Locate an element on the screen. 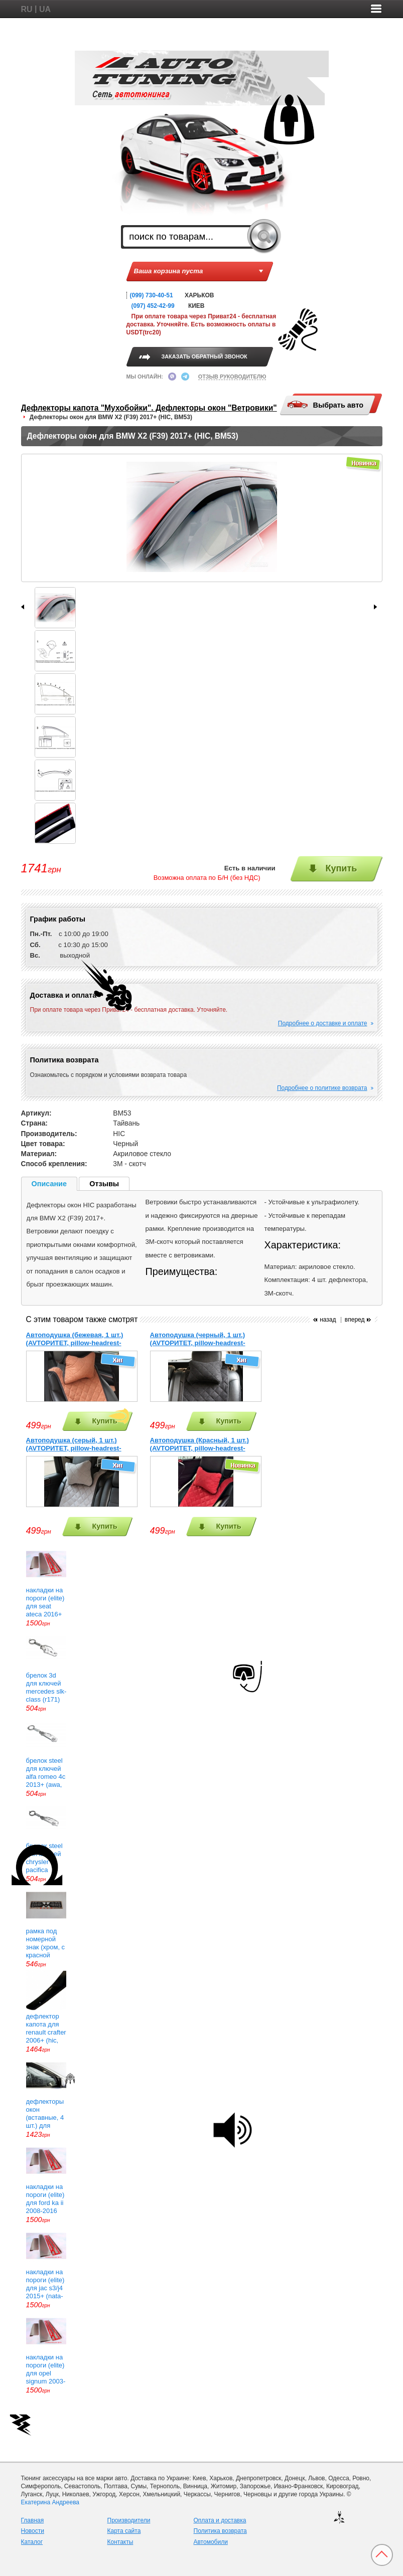 This screenshot has width=403, height=2576. access dream journal or sleep tracking features is located at coordinates (70, 2079).